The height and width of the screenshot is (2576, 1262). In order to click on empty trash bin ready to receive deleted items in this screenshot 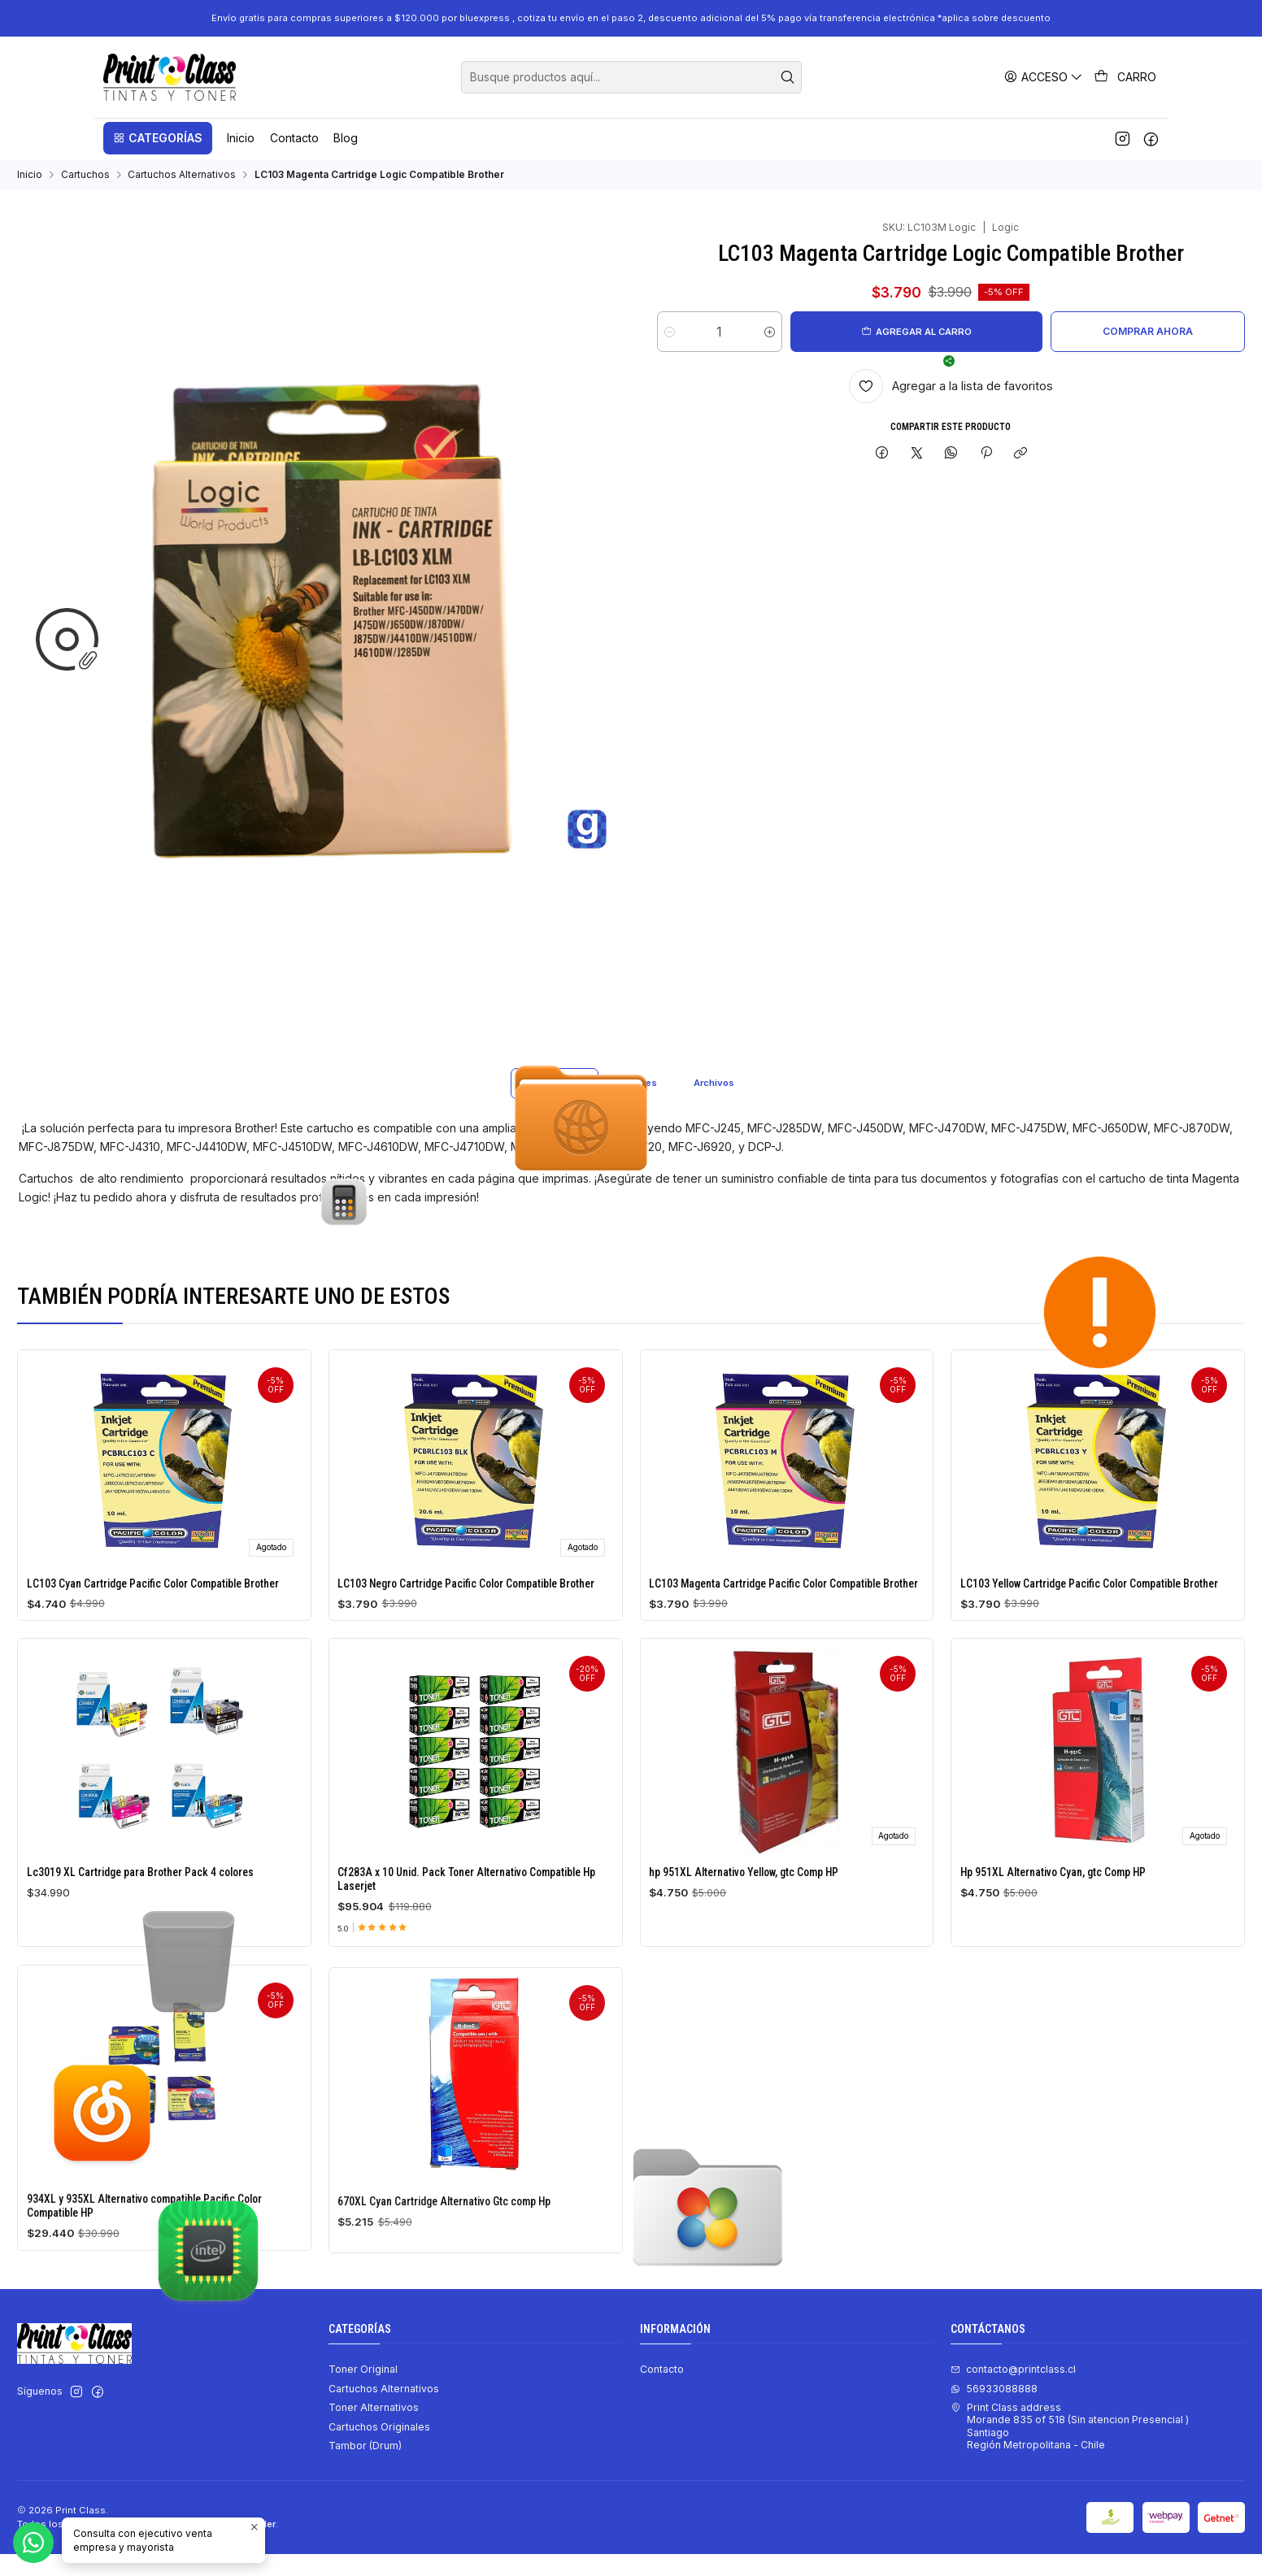, I will do `click(189, 1961)`.